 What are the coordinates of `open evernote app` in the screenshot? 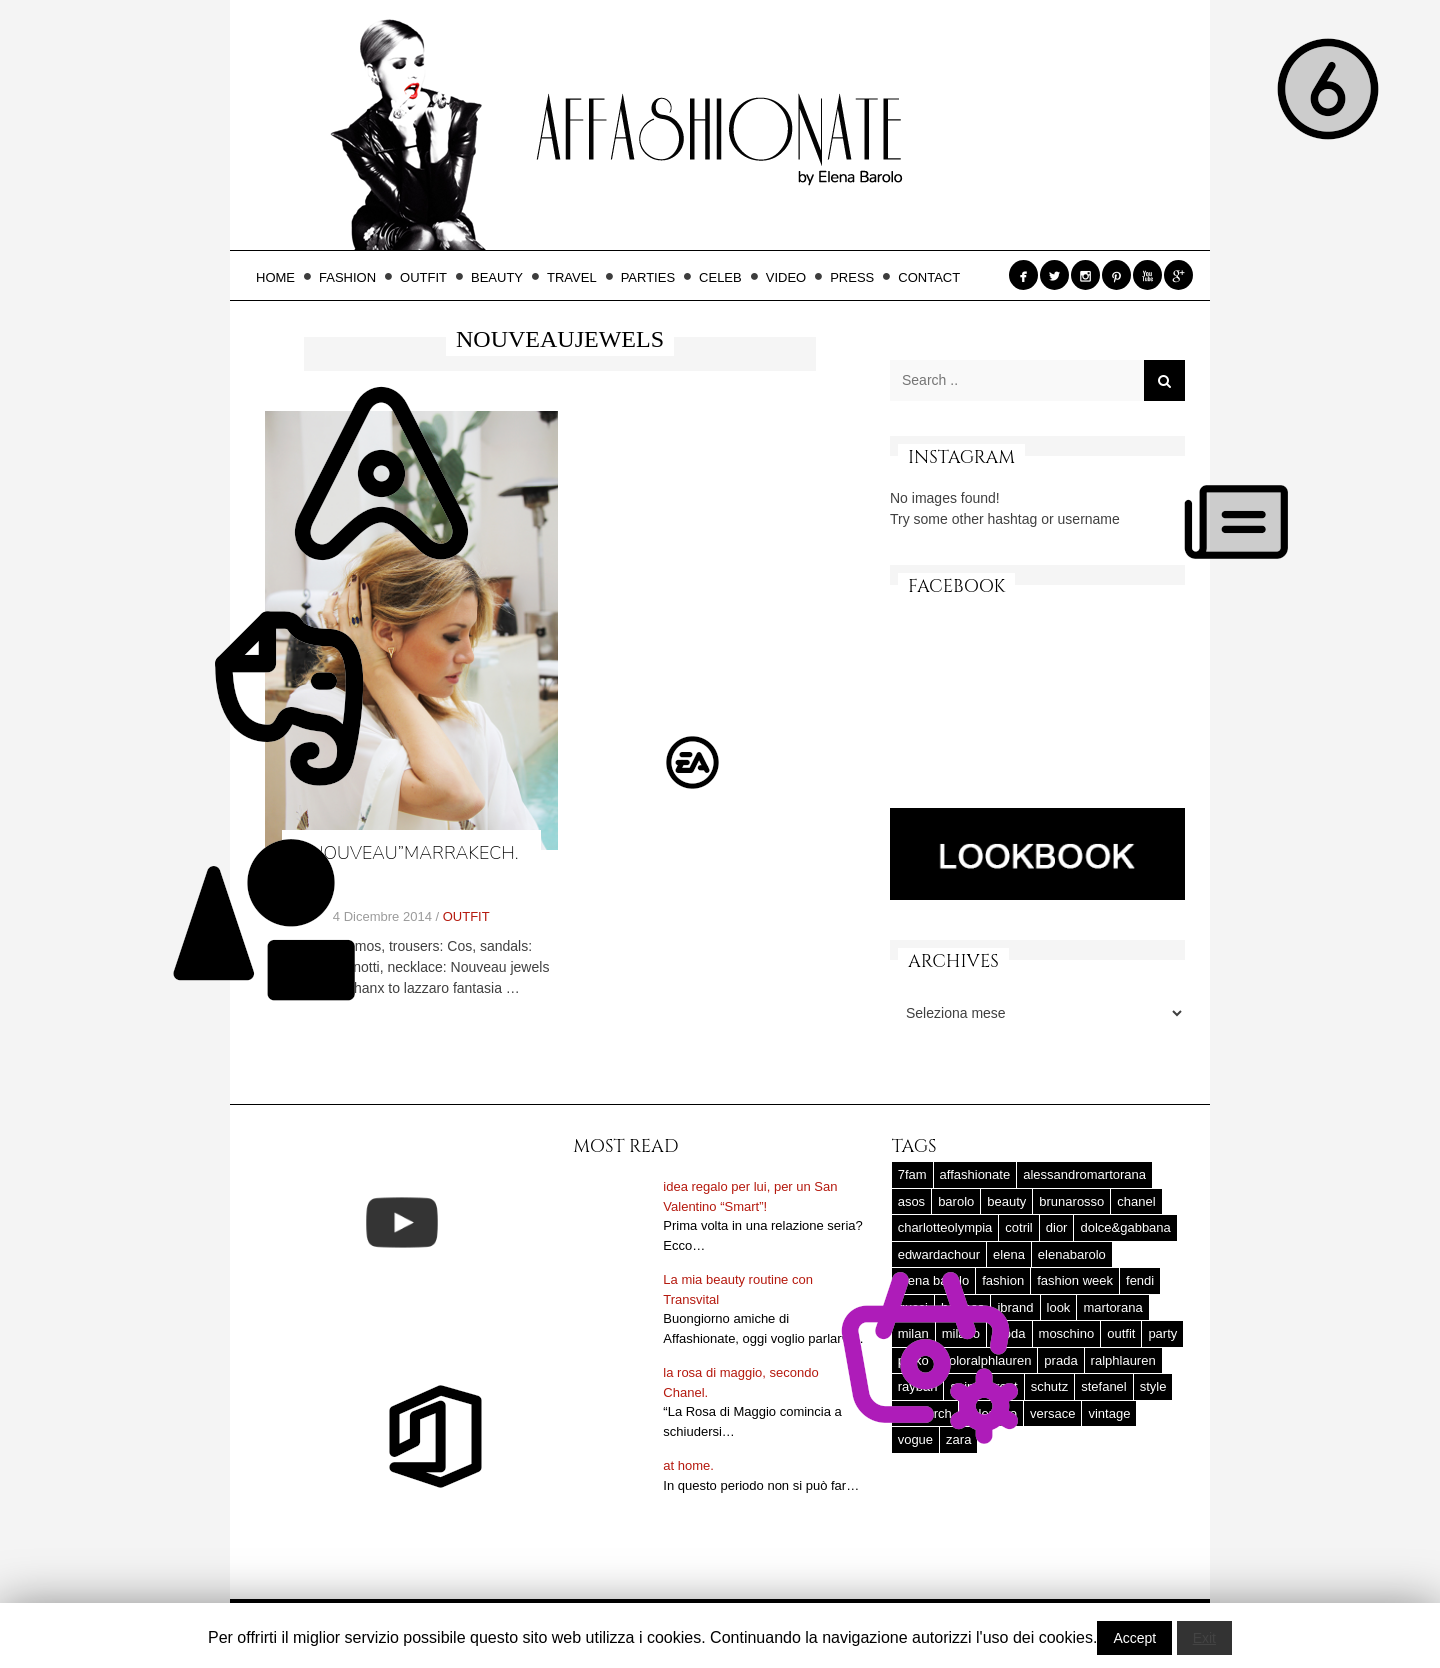 It's located at (293, 698).